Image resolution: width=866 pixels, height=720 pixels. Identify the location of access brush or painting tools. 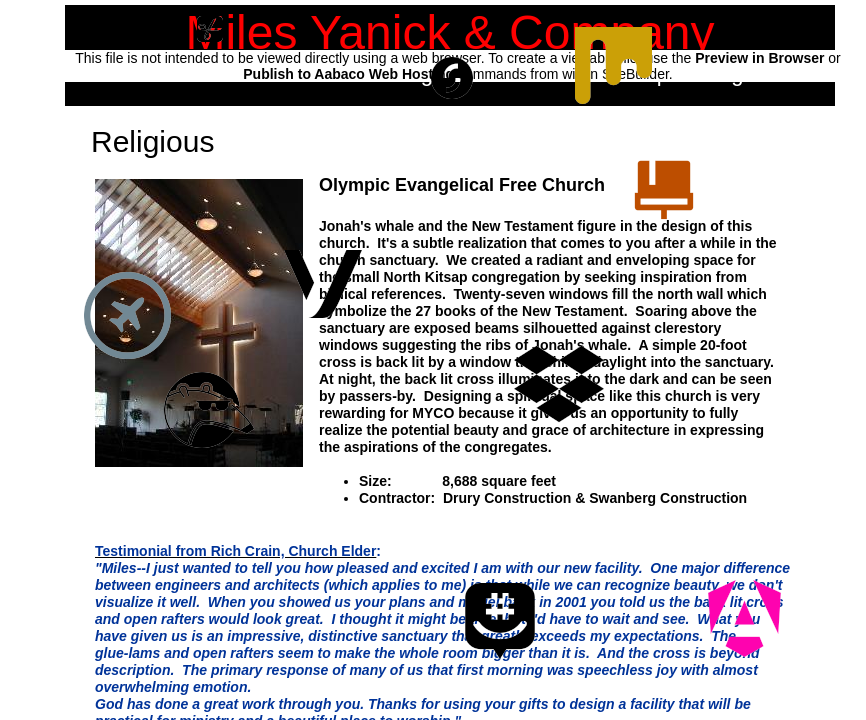
(664, 187).